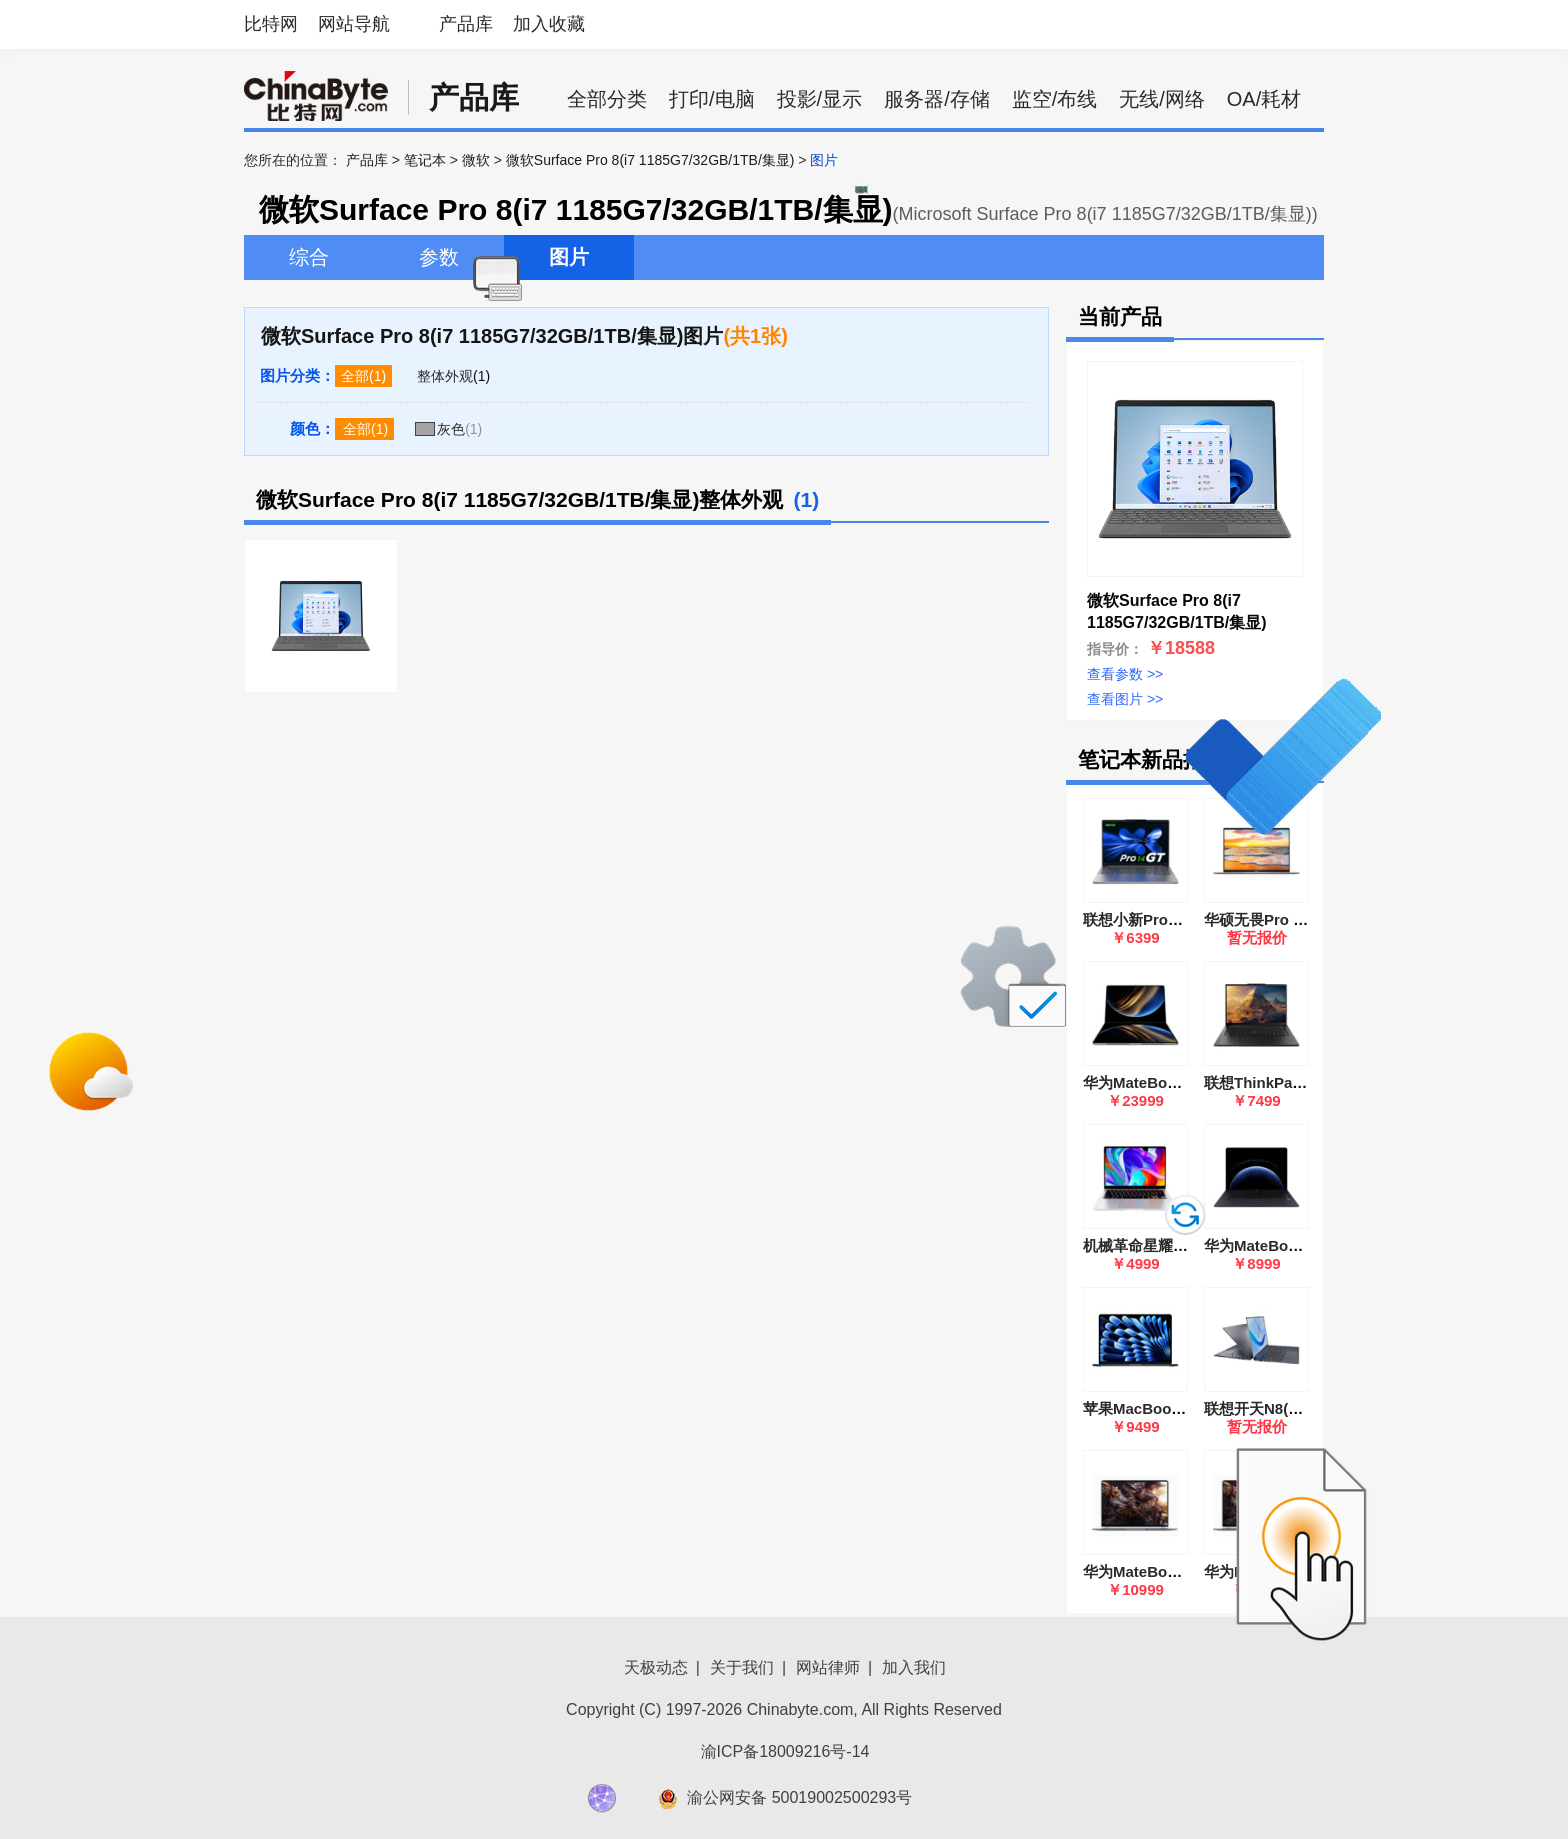 The height and width of the screenshot is (1839, 1568). Describe the element at coordinates (862, 190) in the screenshot. I see `view motherboard or hardware information` at that location.